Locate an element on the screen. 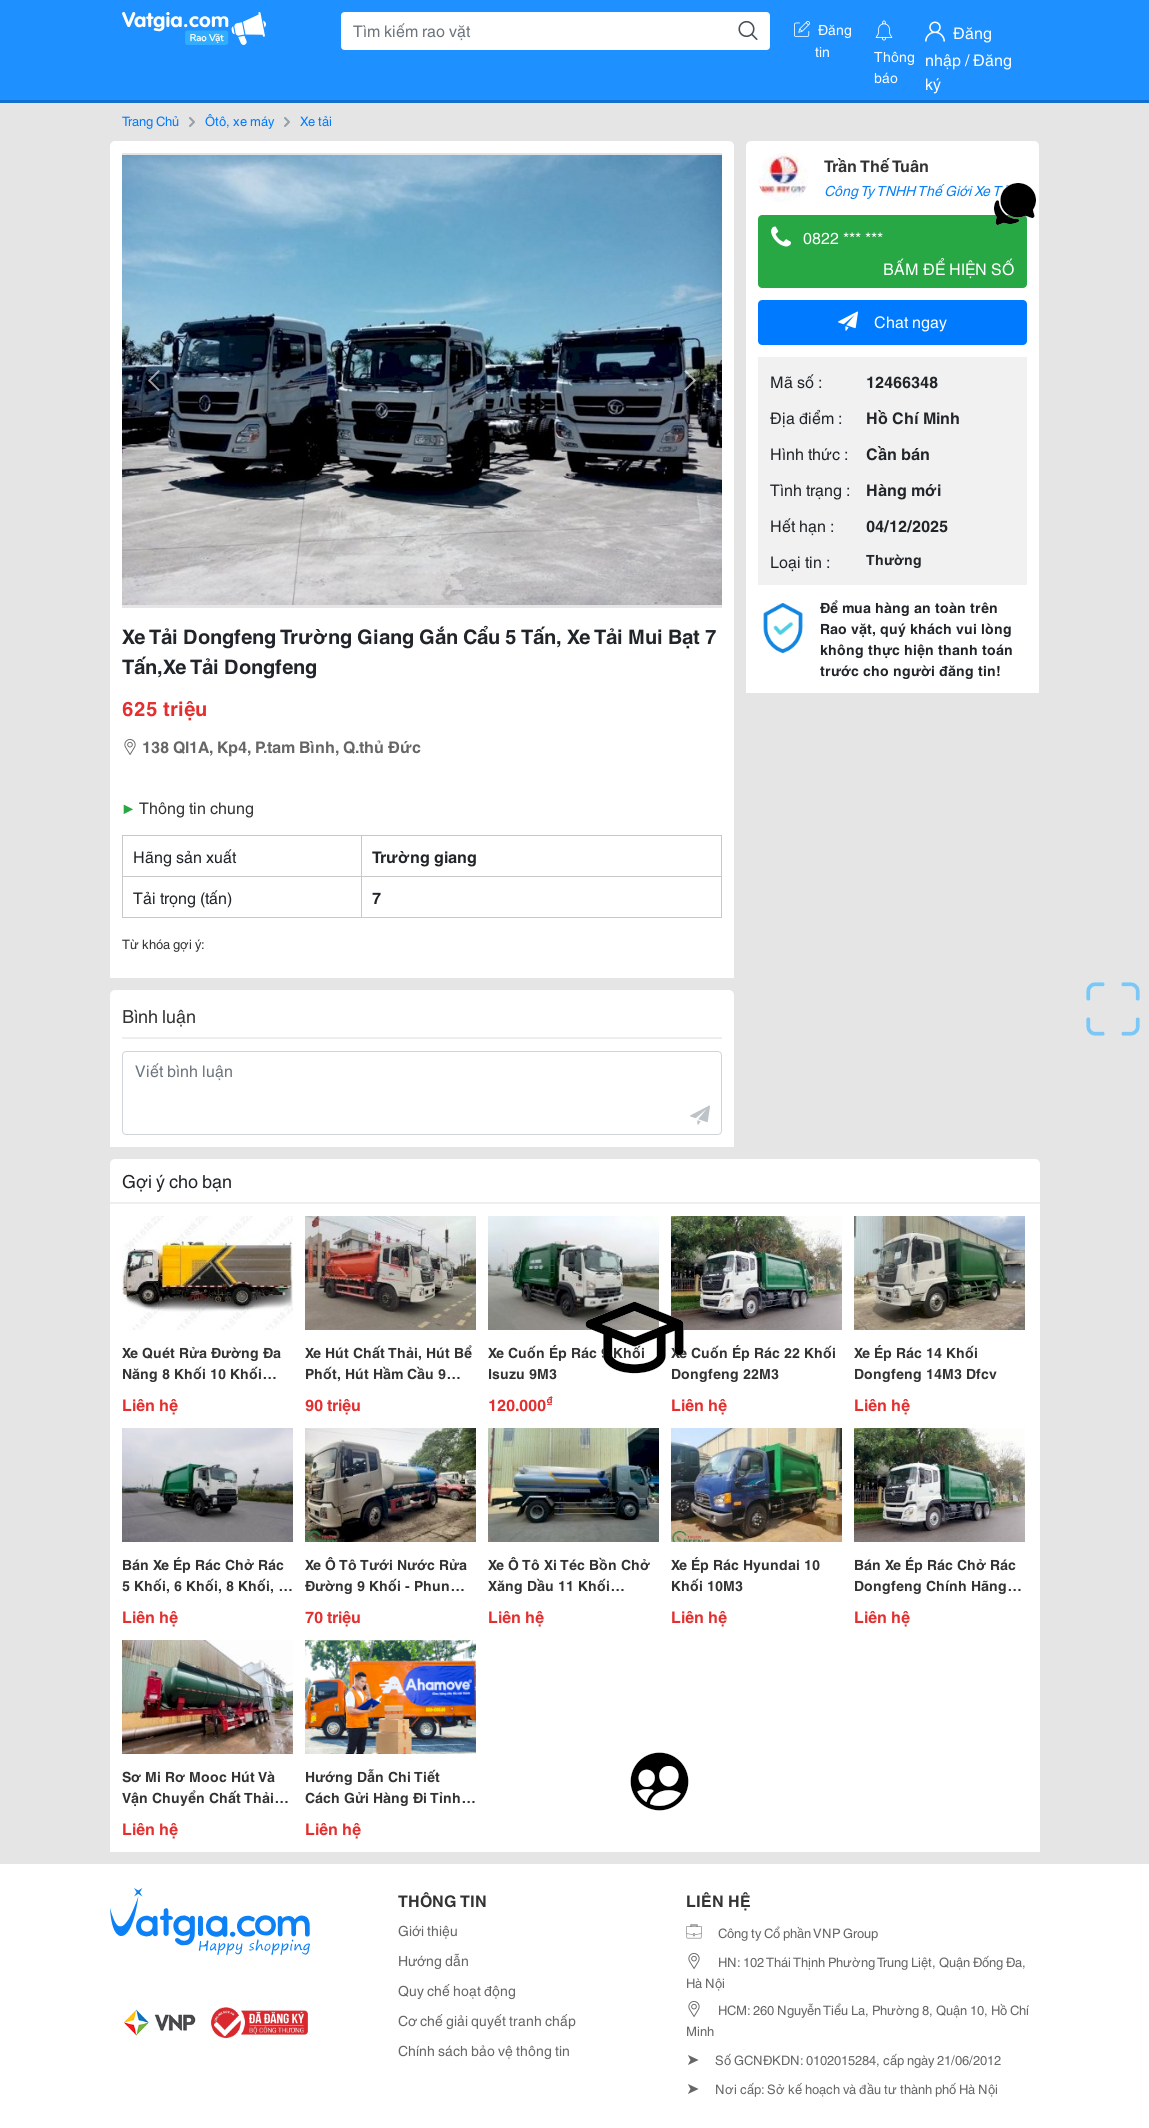 The width and height of the screenshot is (1149, 2128). open messaging or chat is located at coordinates (1015, 204).